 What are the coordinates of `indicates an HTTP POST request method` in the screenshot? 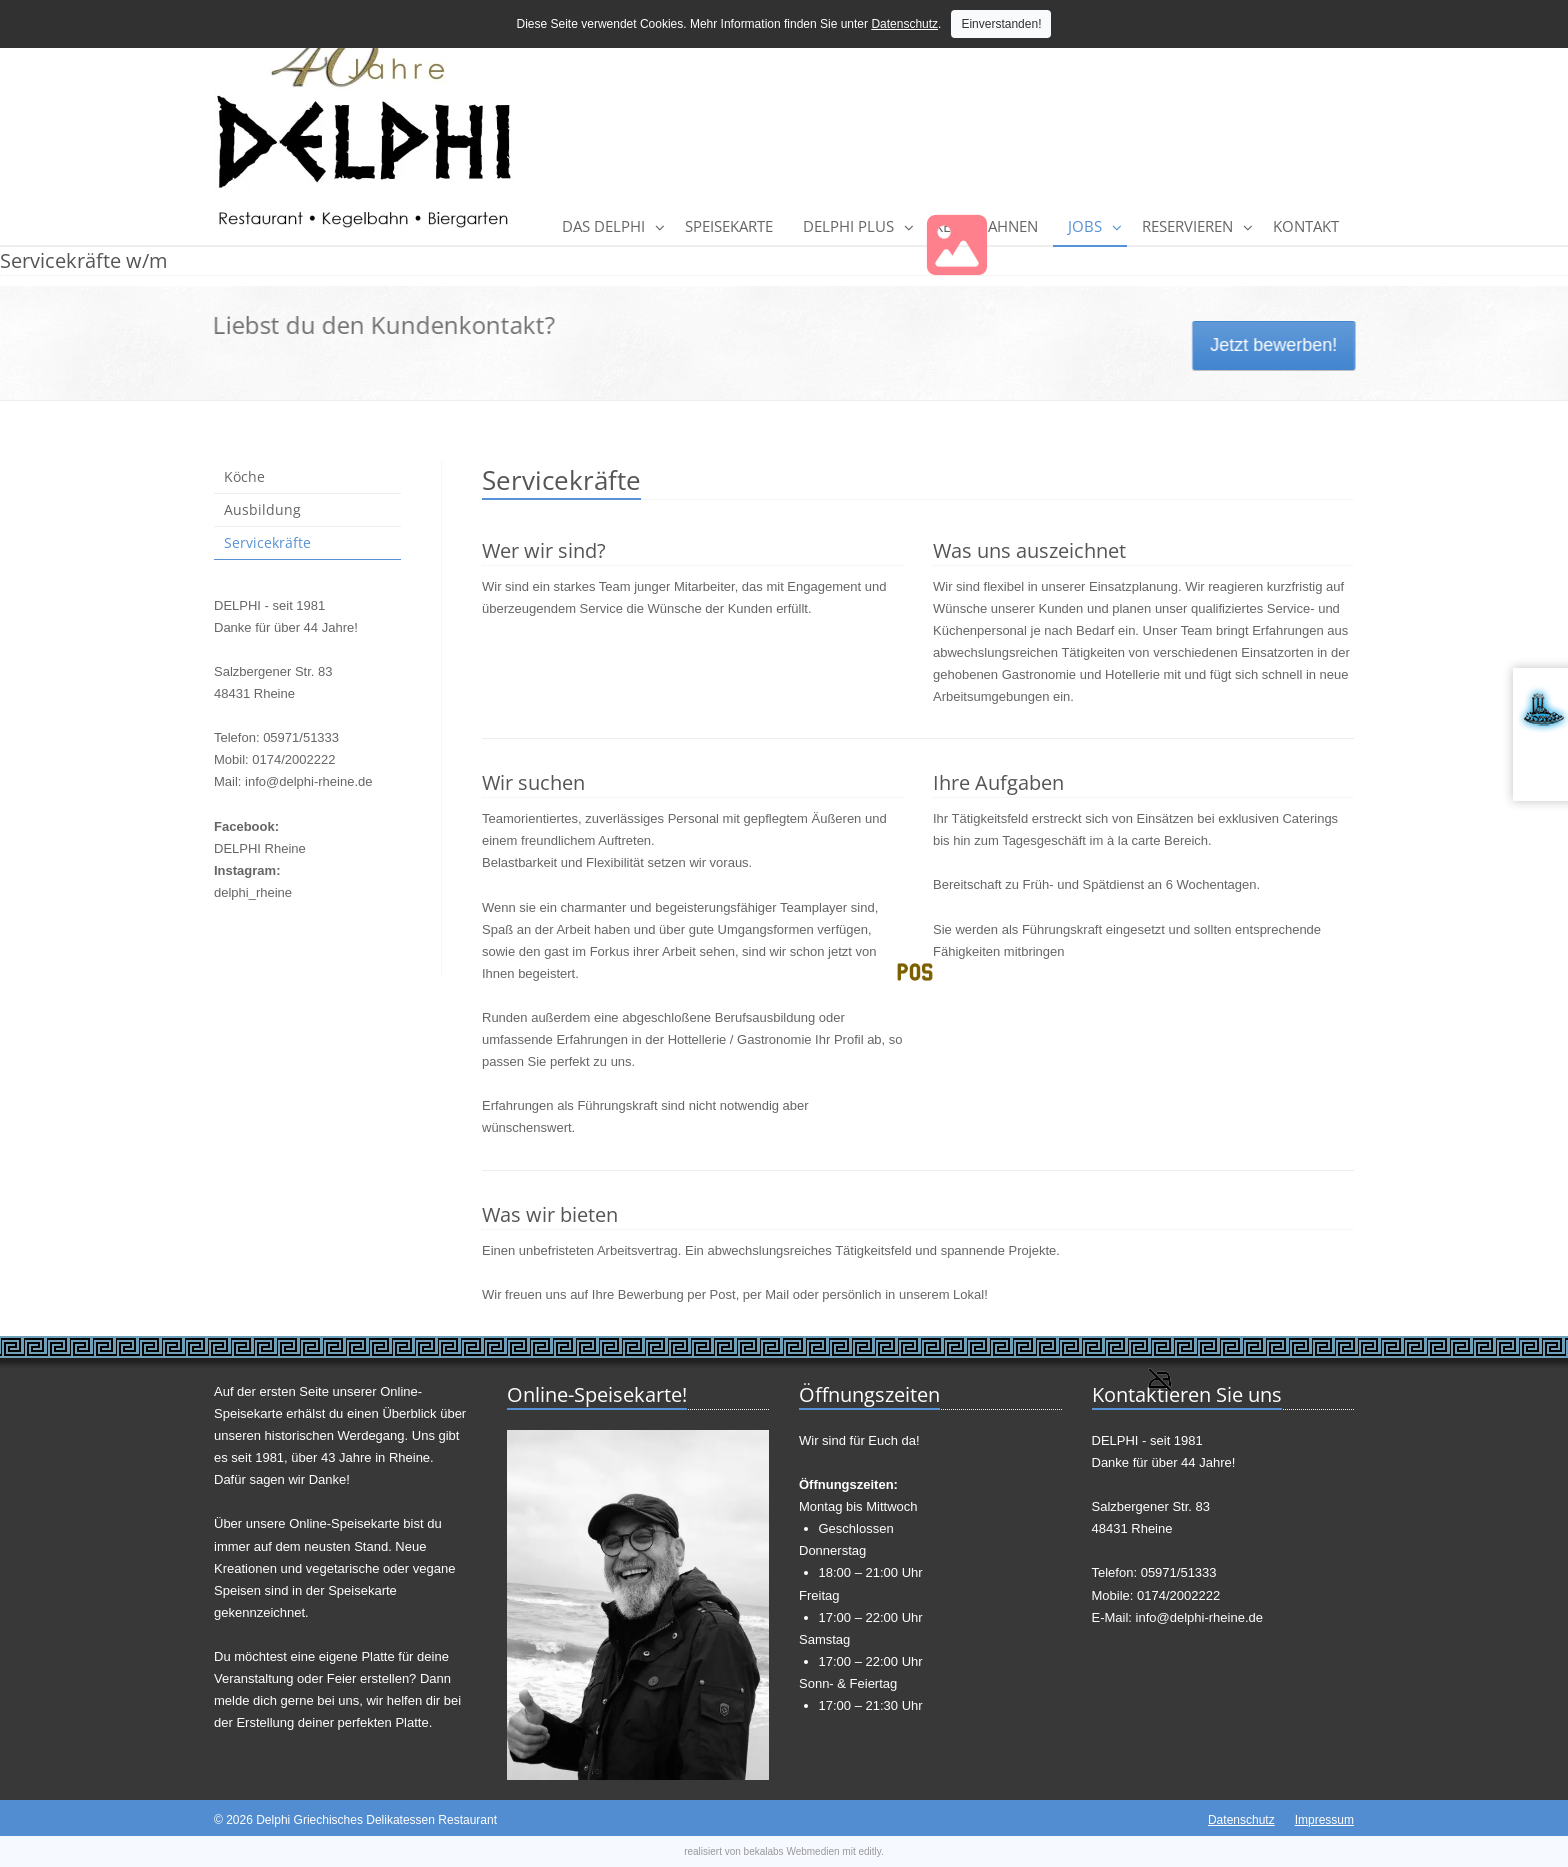 It's located at (915, 972).